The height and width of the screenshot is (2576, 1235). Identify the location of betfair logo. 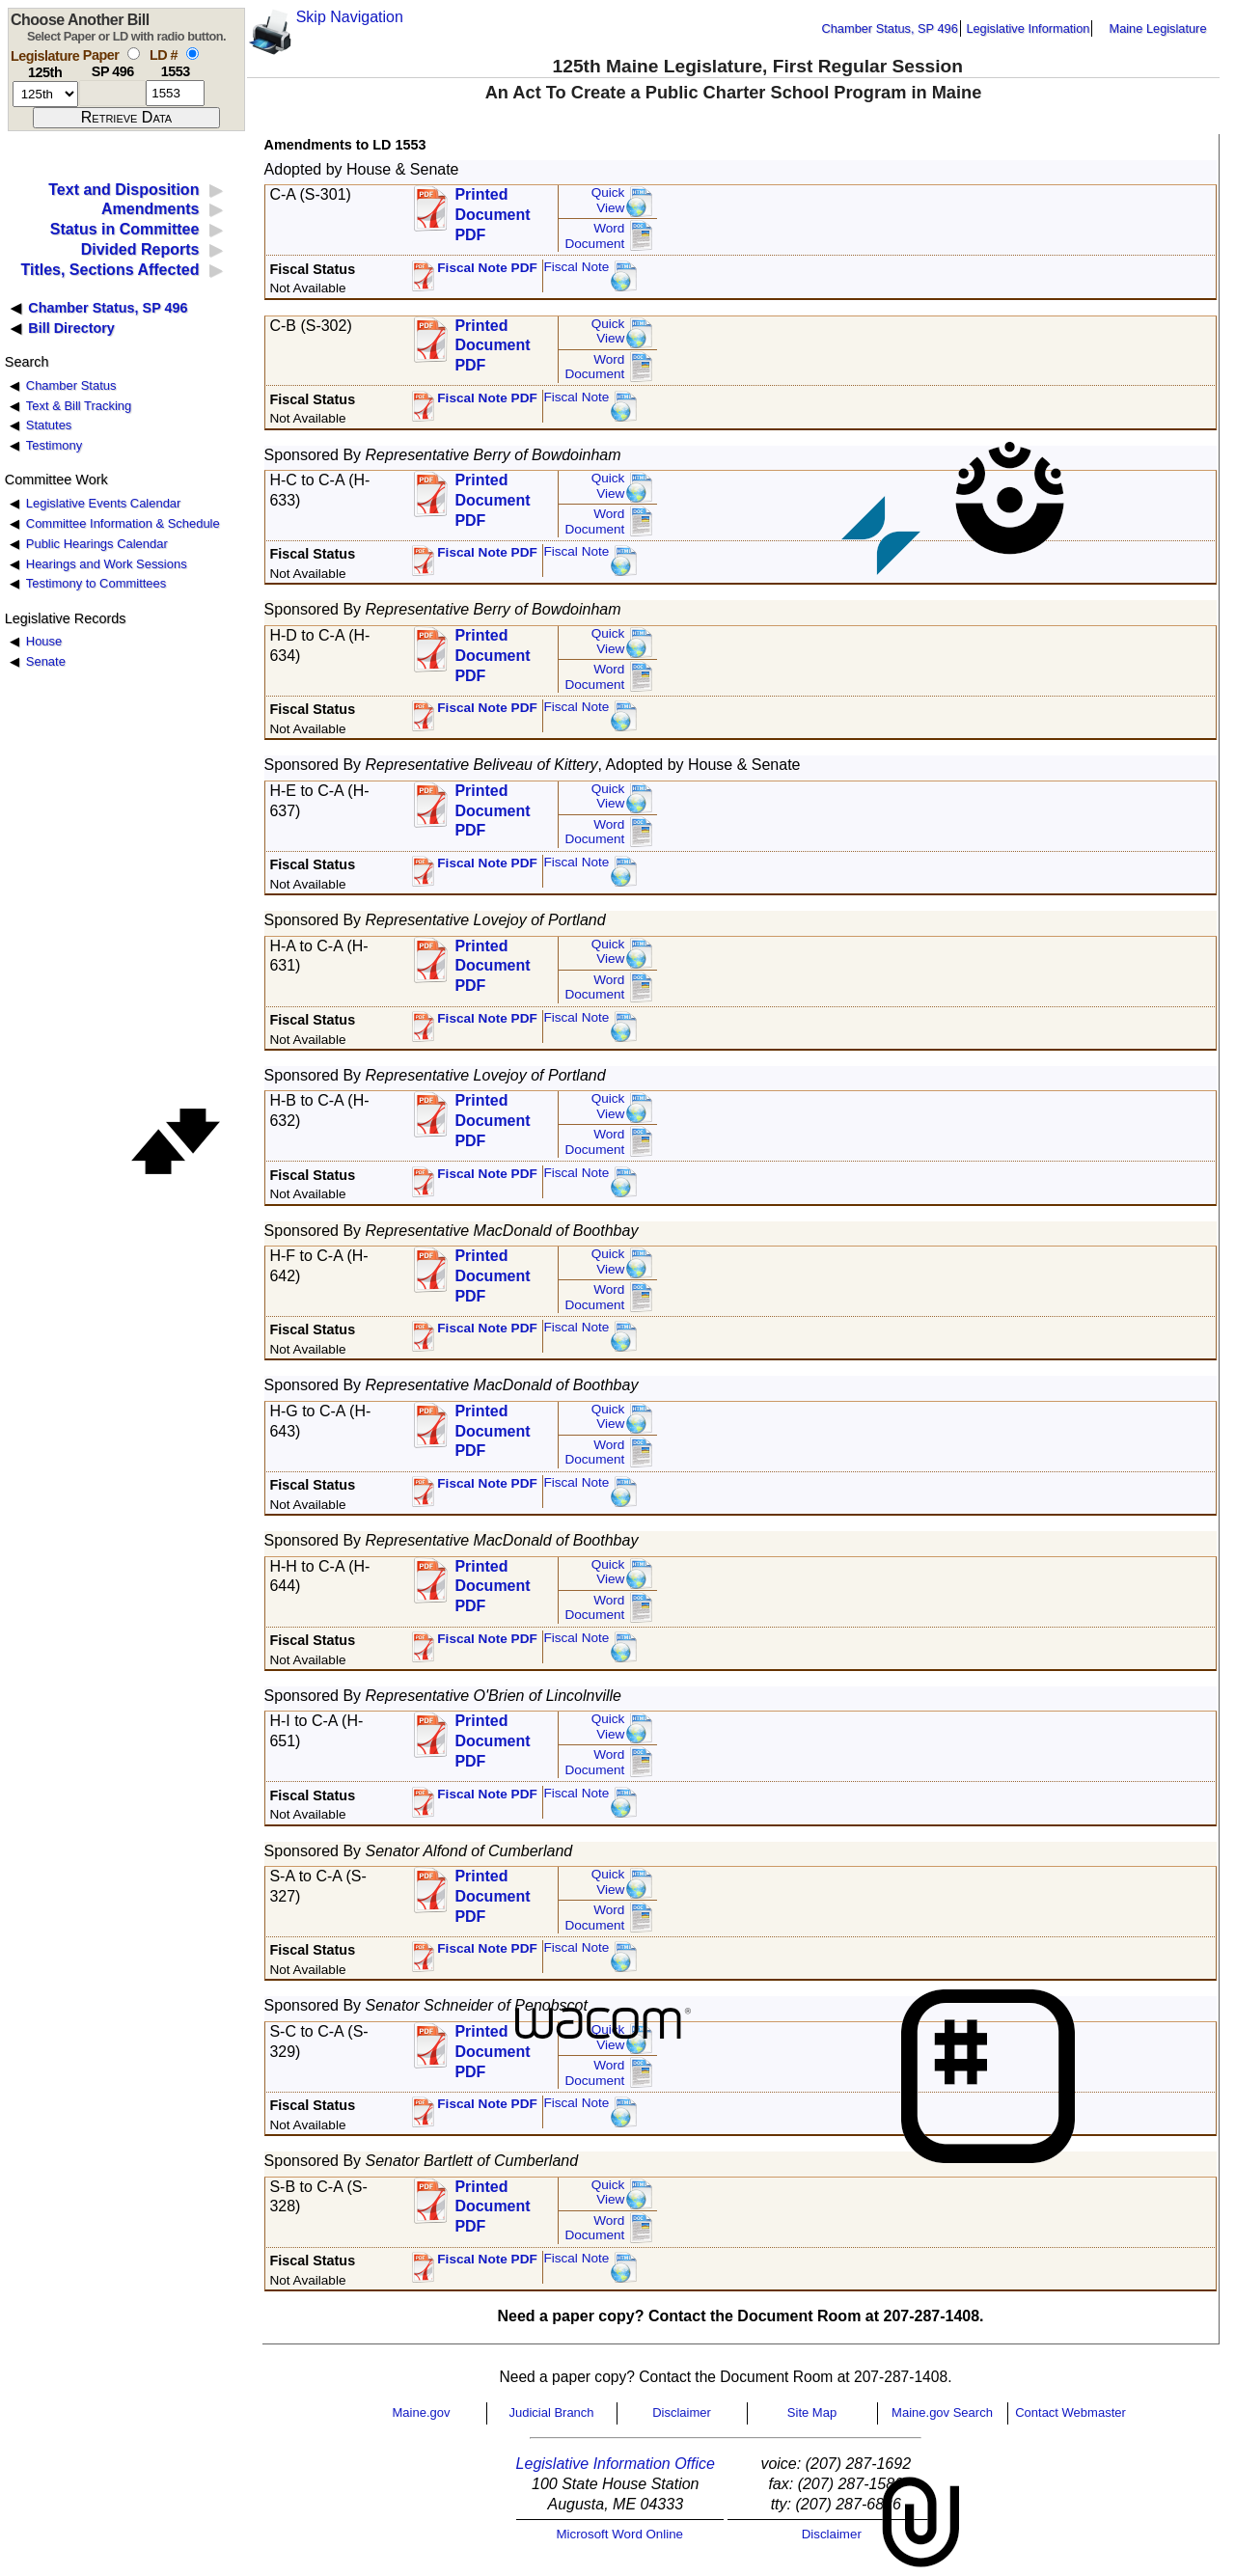
(176, 1141).